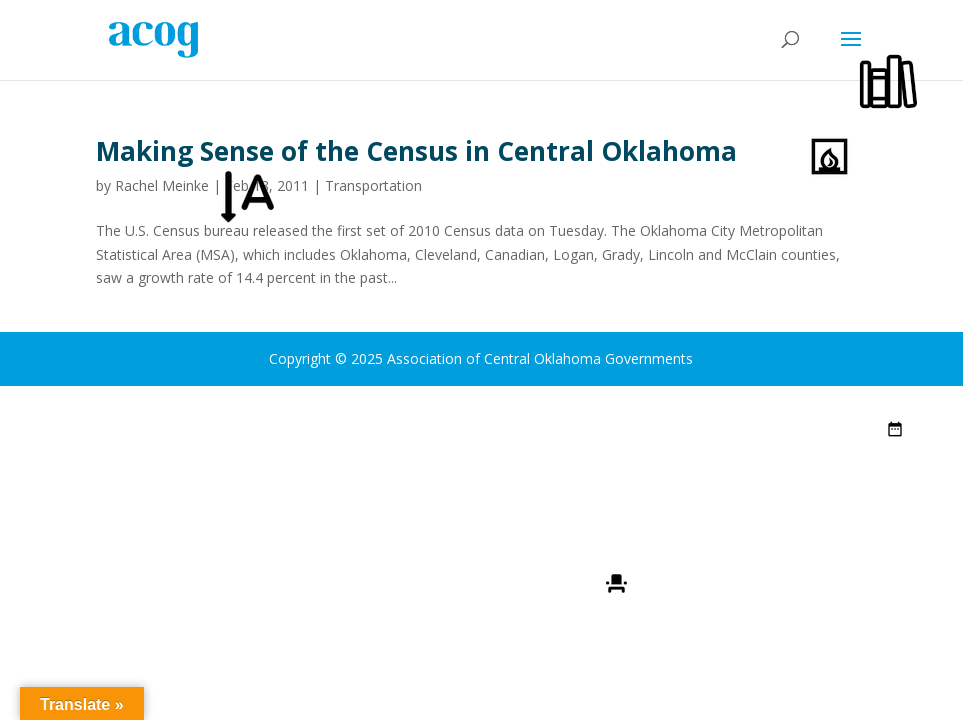 The image size is (963, 720). Describe the element at coordinates (829, 156) in the screenshot. I see `access fireplace or heating controls` at that location.